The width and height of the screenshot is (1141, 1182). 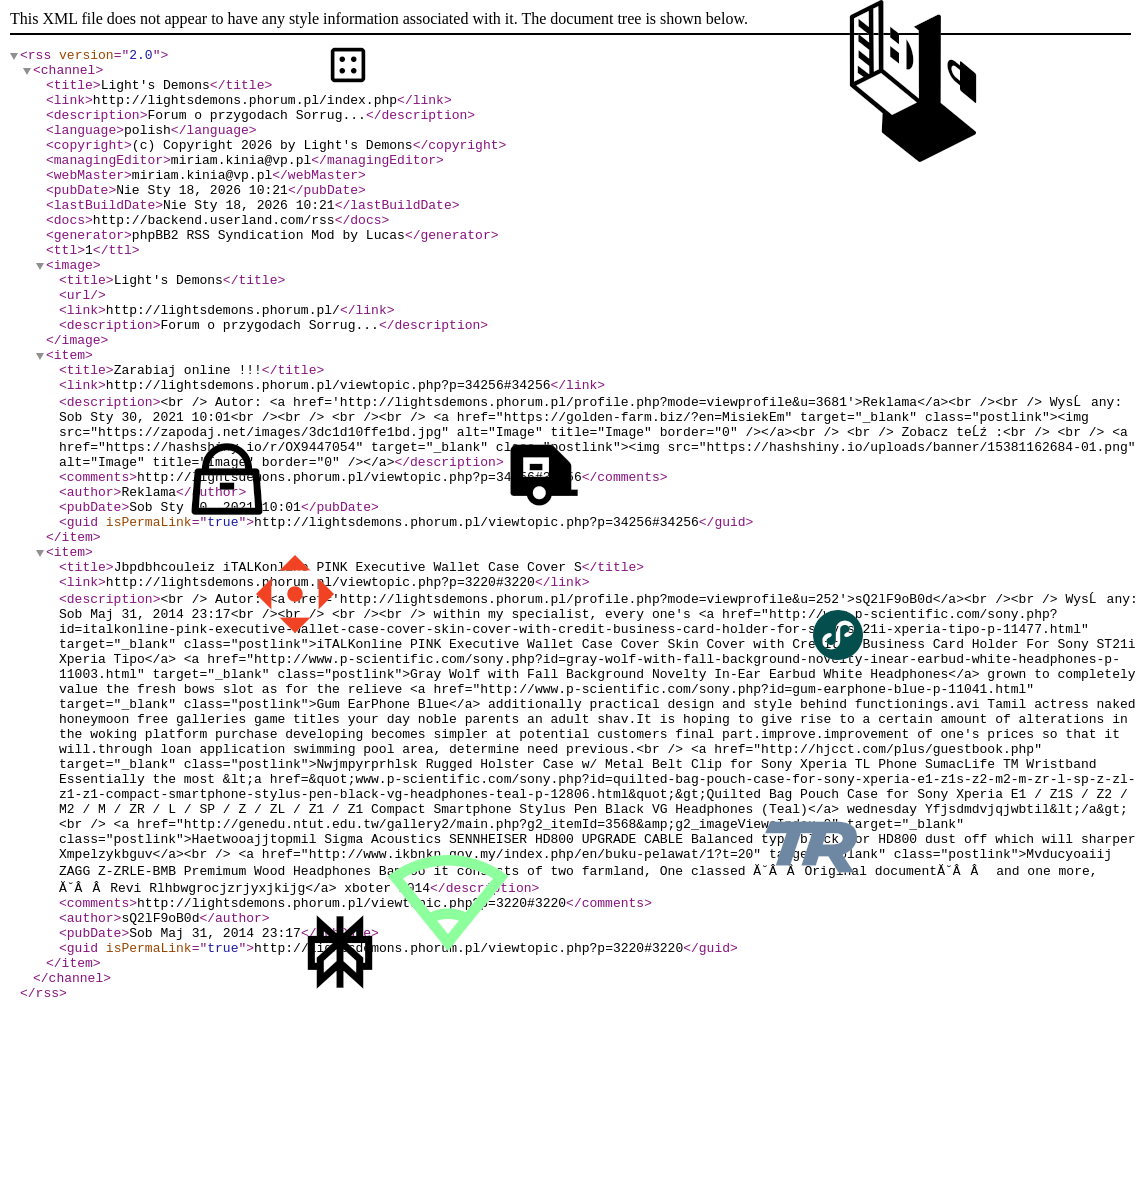 I want to click on view your shopping bag, so click(x=227, y=479).